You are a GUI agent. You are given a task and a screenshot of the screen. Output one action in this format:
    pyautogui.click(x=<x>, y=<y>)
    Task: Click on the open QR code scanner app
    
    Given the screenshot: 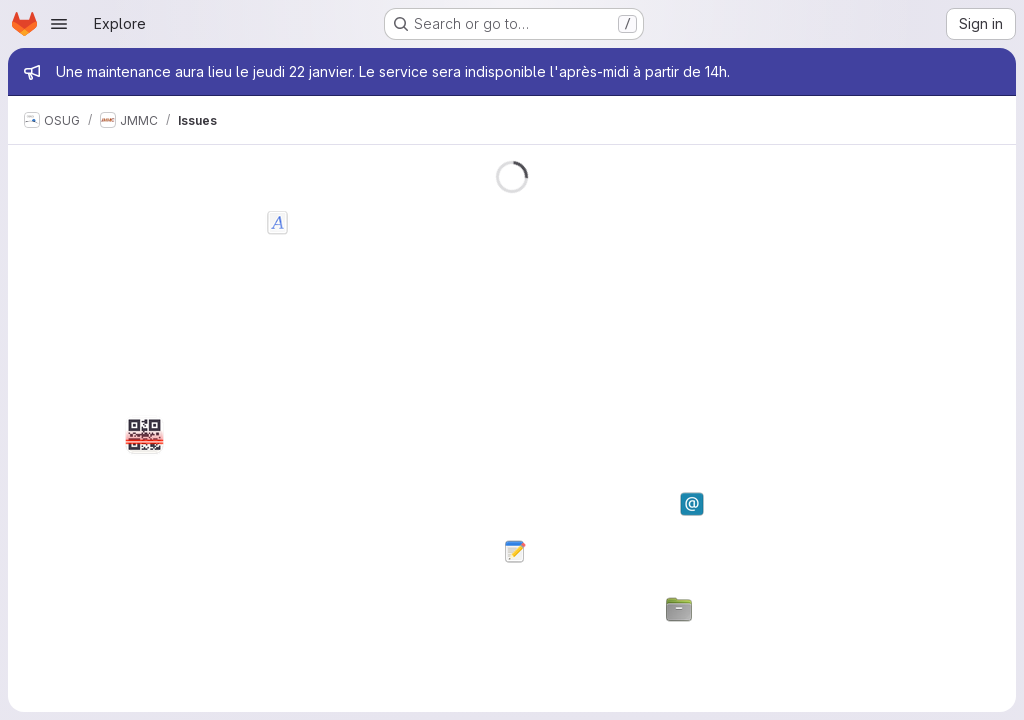 What is the action you would take?
    pyautogui.click(x=144, y=434)
    